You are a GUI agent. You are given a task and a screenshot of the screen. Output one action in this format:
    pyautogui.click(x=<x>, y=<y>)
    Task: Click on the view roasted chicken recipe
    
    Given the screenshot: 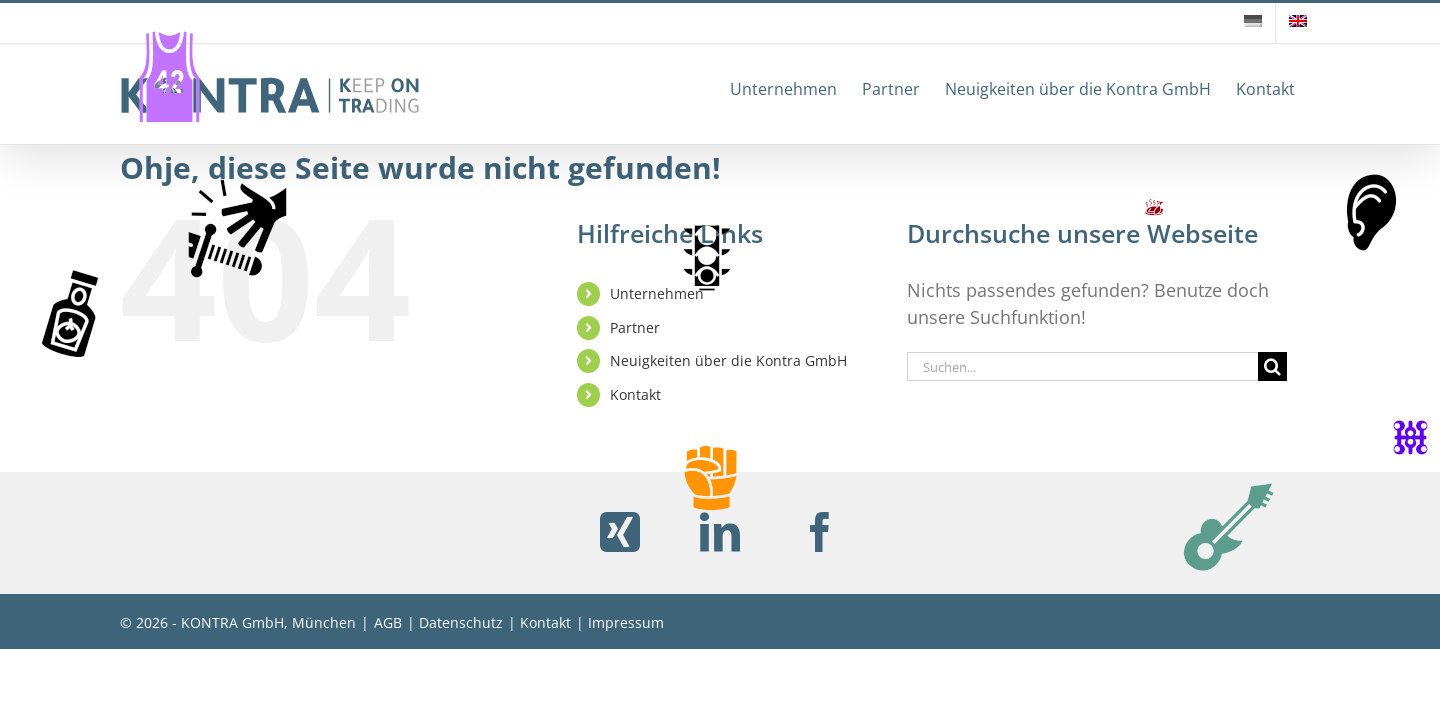 What is the action you would take?
    pyautogui.click(x=1154, y=207)
    